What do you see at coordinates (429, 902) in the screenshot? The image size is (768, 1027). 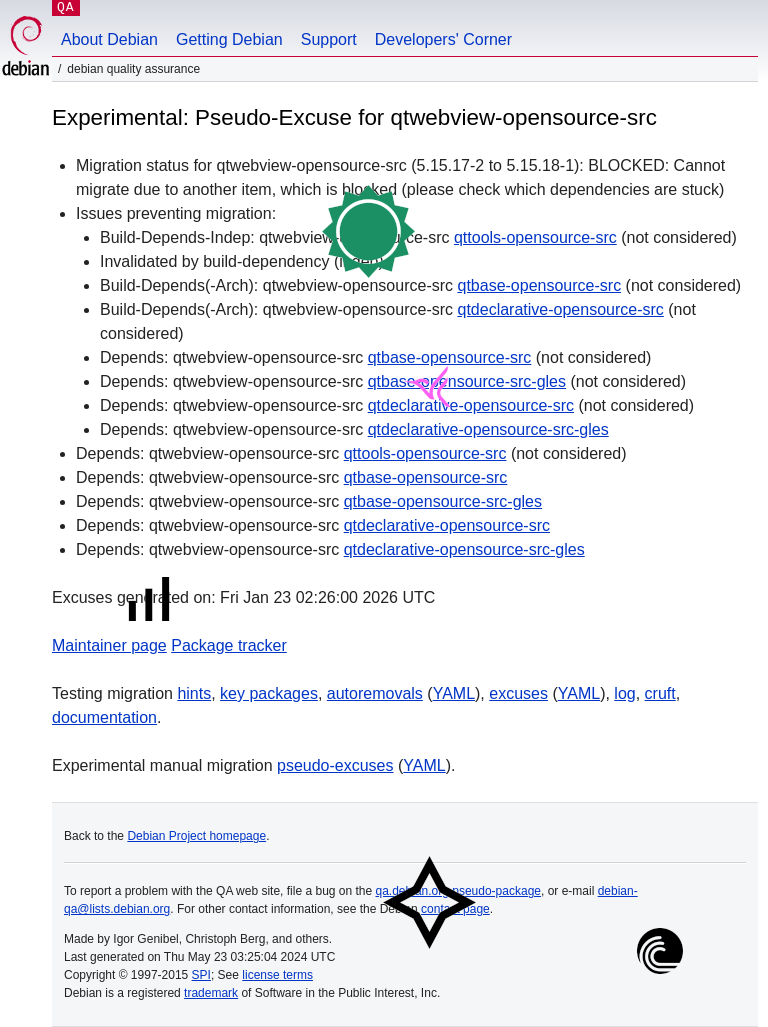 I see `indicates clear or sunny weather conditions` at bounding box center [429, 902].